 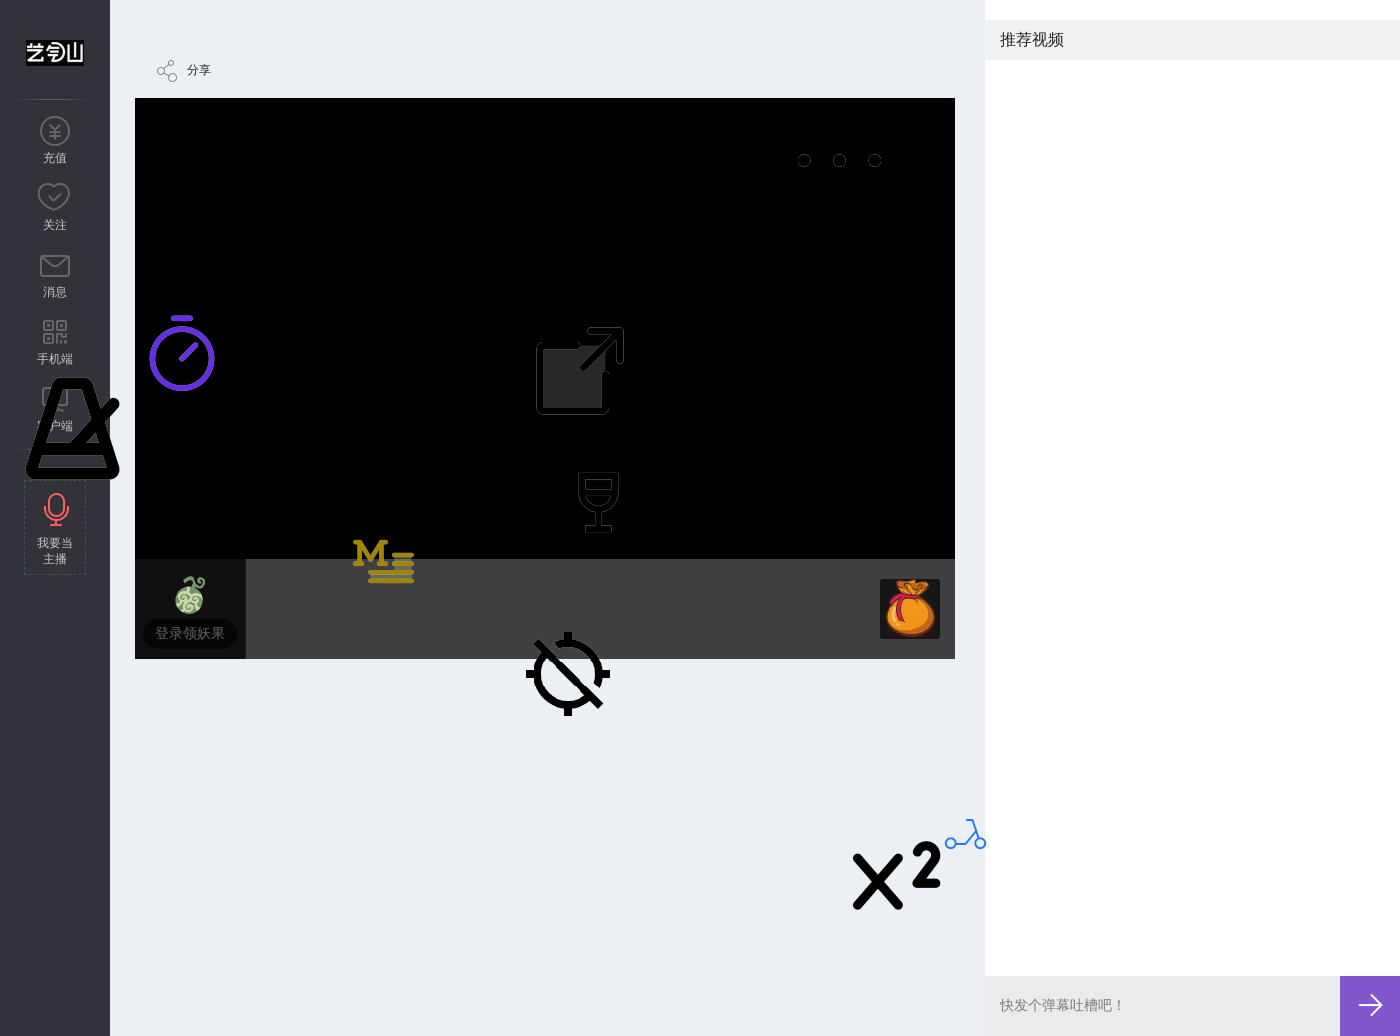 I want to click on open link in a new window or tab, so click(x=580, y=371).